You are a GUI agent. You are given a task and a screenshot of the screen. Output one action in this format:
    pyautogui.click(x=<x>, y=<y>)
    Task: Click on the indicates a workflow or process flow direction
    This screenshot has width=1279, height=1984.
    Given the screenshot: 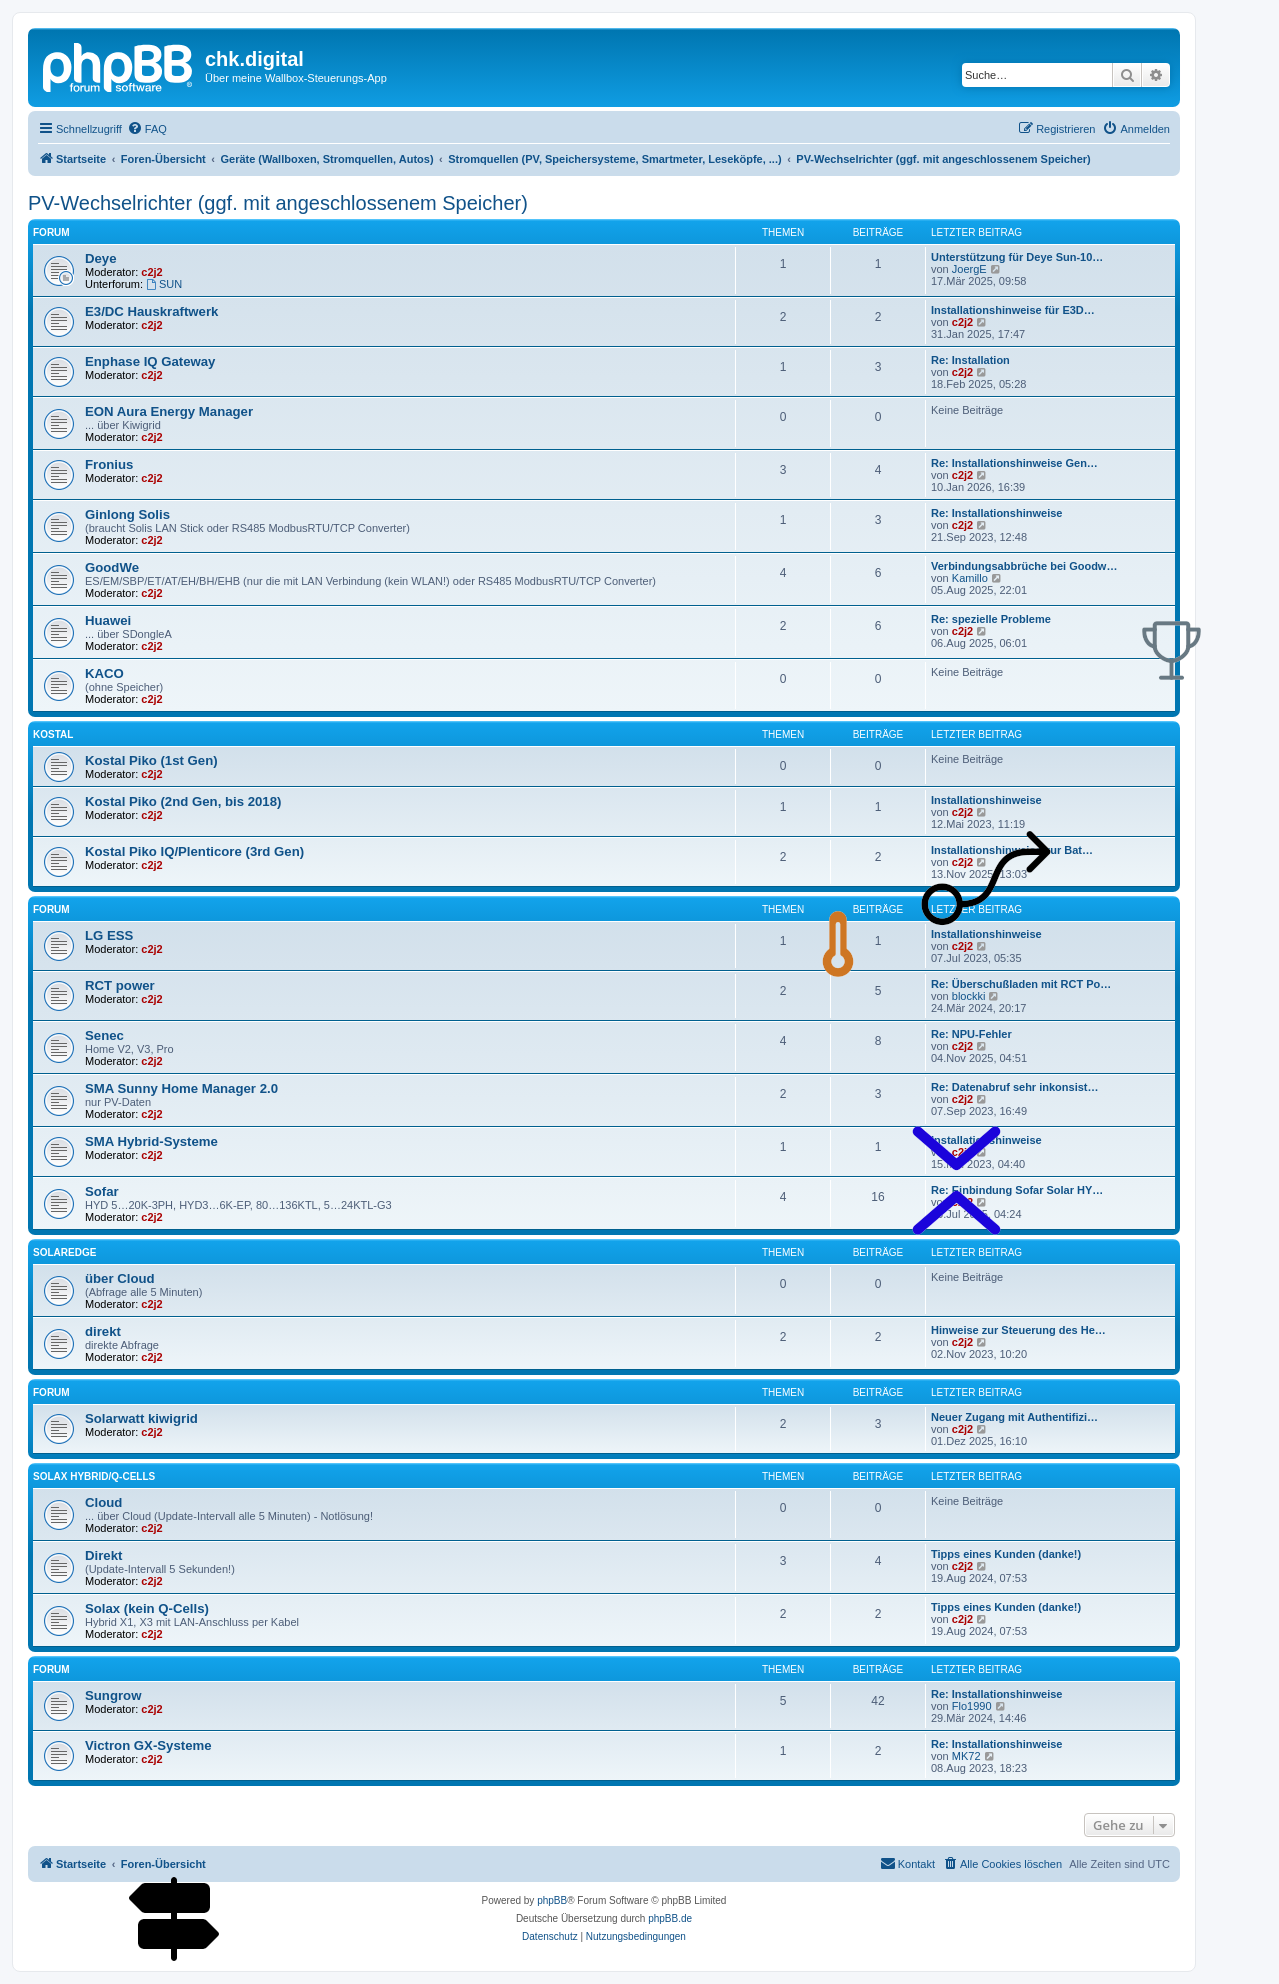 What is the action you would take?
    pyautogui.click(x=986, y=878)
    